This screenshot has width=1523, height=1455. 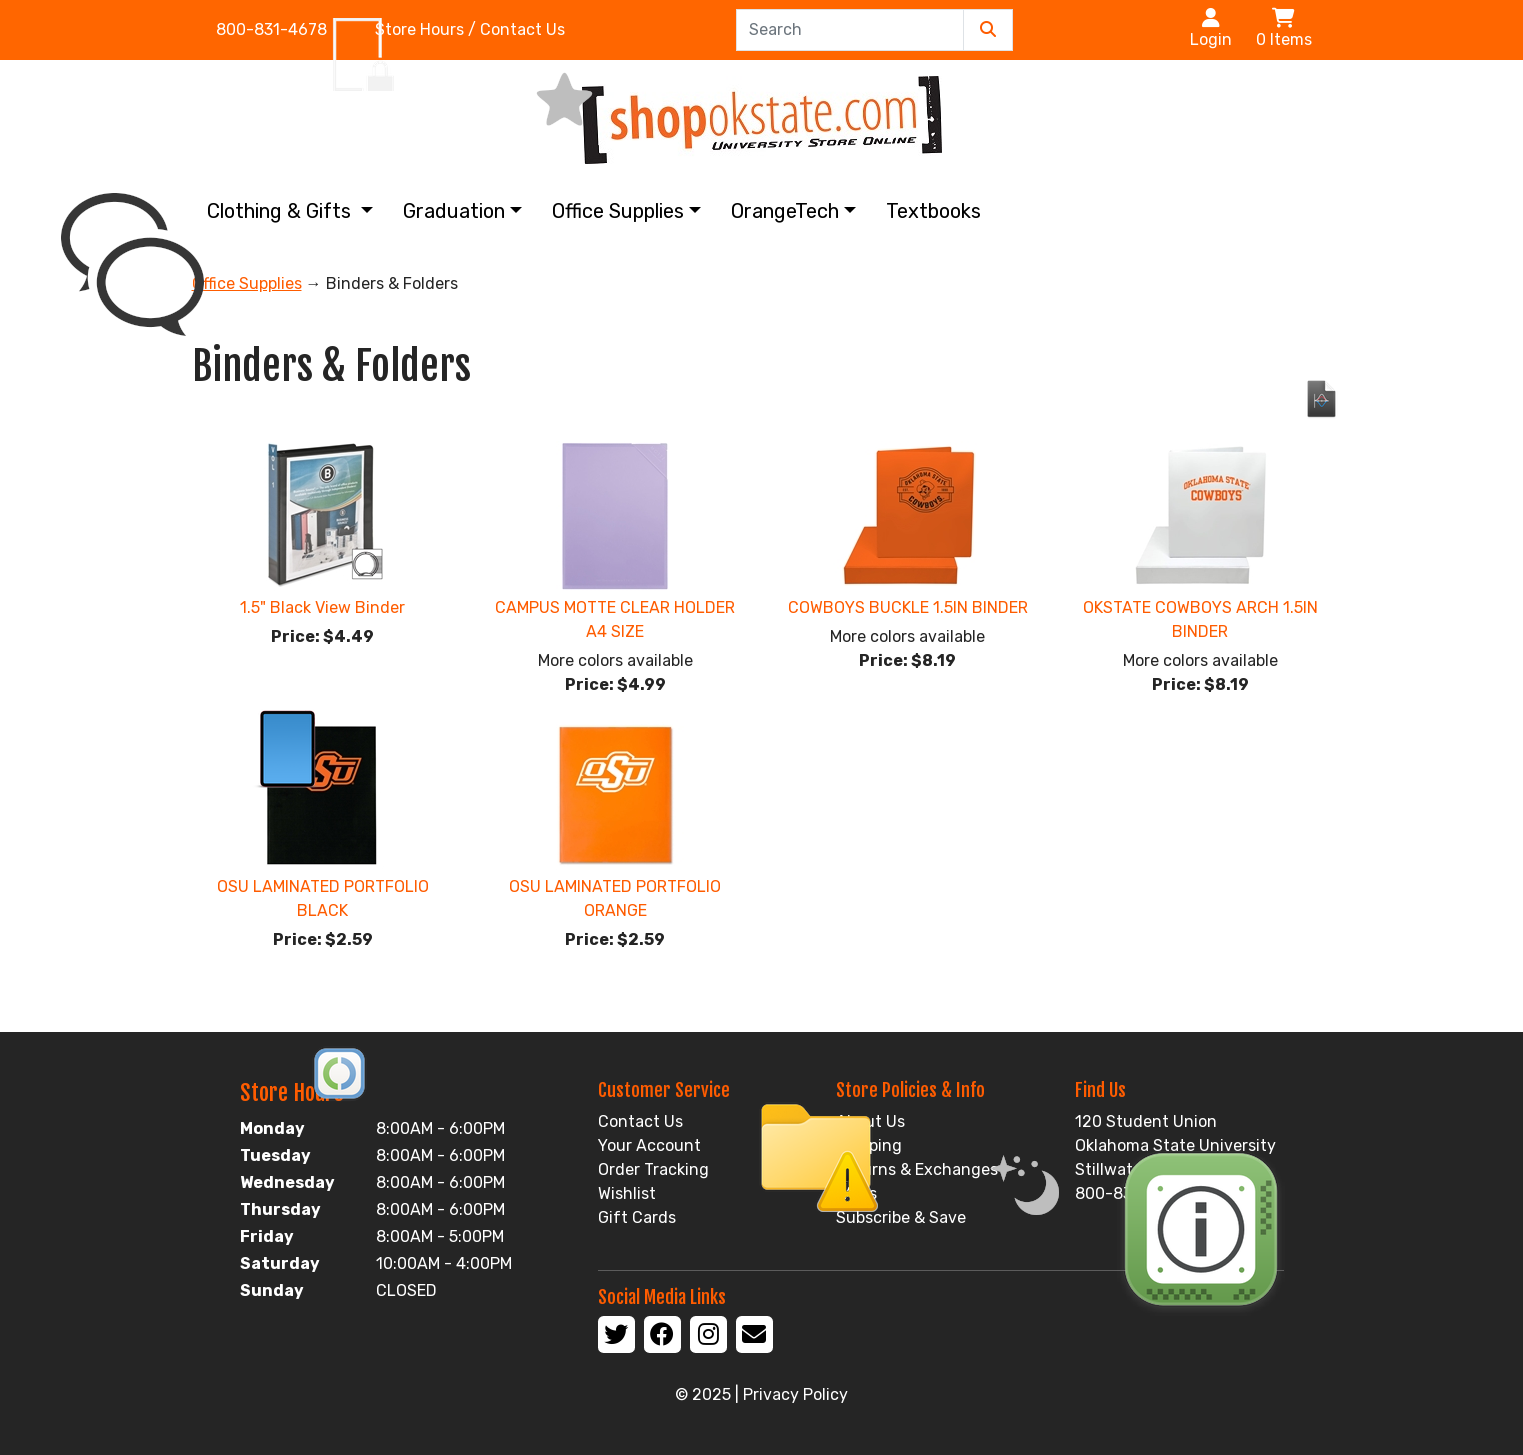 I want to click on view hardware information and system specs, so click(x=1201, y=1232).